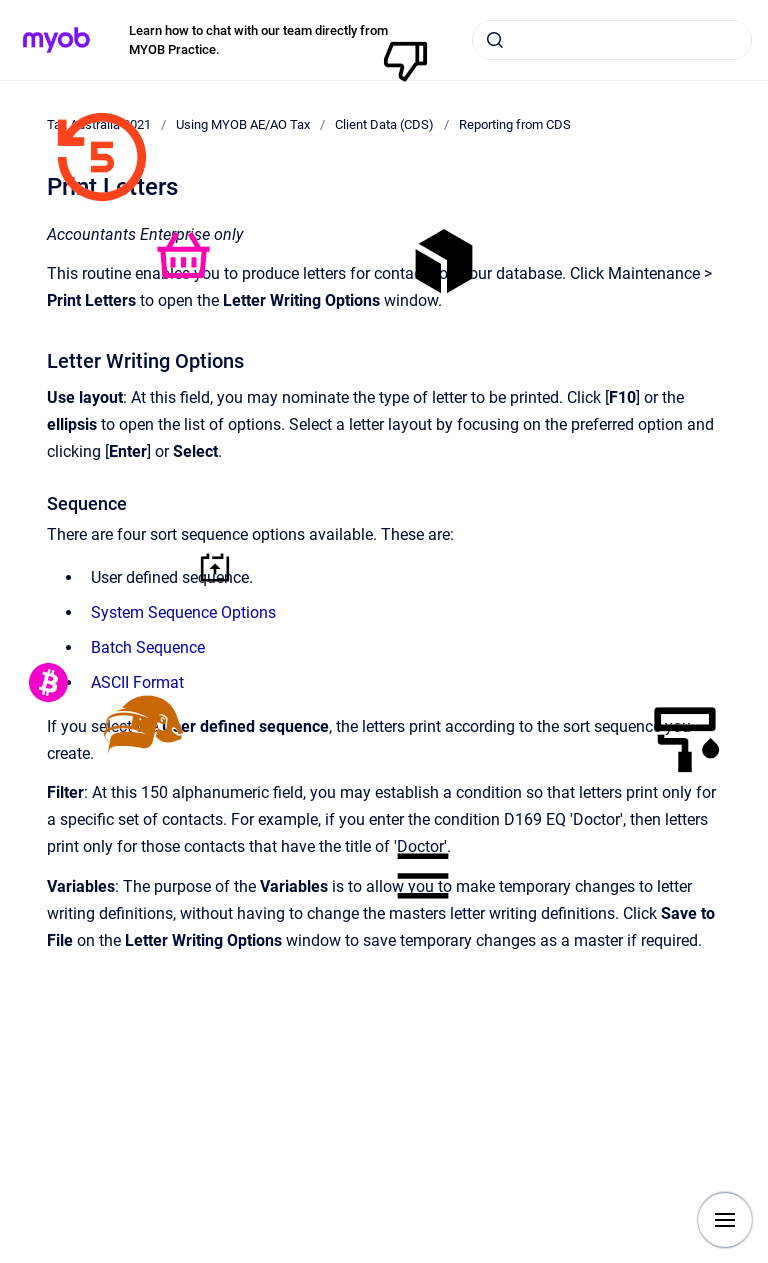 This screenshot has width=768, height=1263. Describe the element at coordinates (215, 569) in the screenshot. I see `upload image to gallery` at that location.